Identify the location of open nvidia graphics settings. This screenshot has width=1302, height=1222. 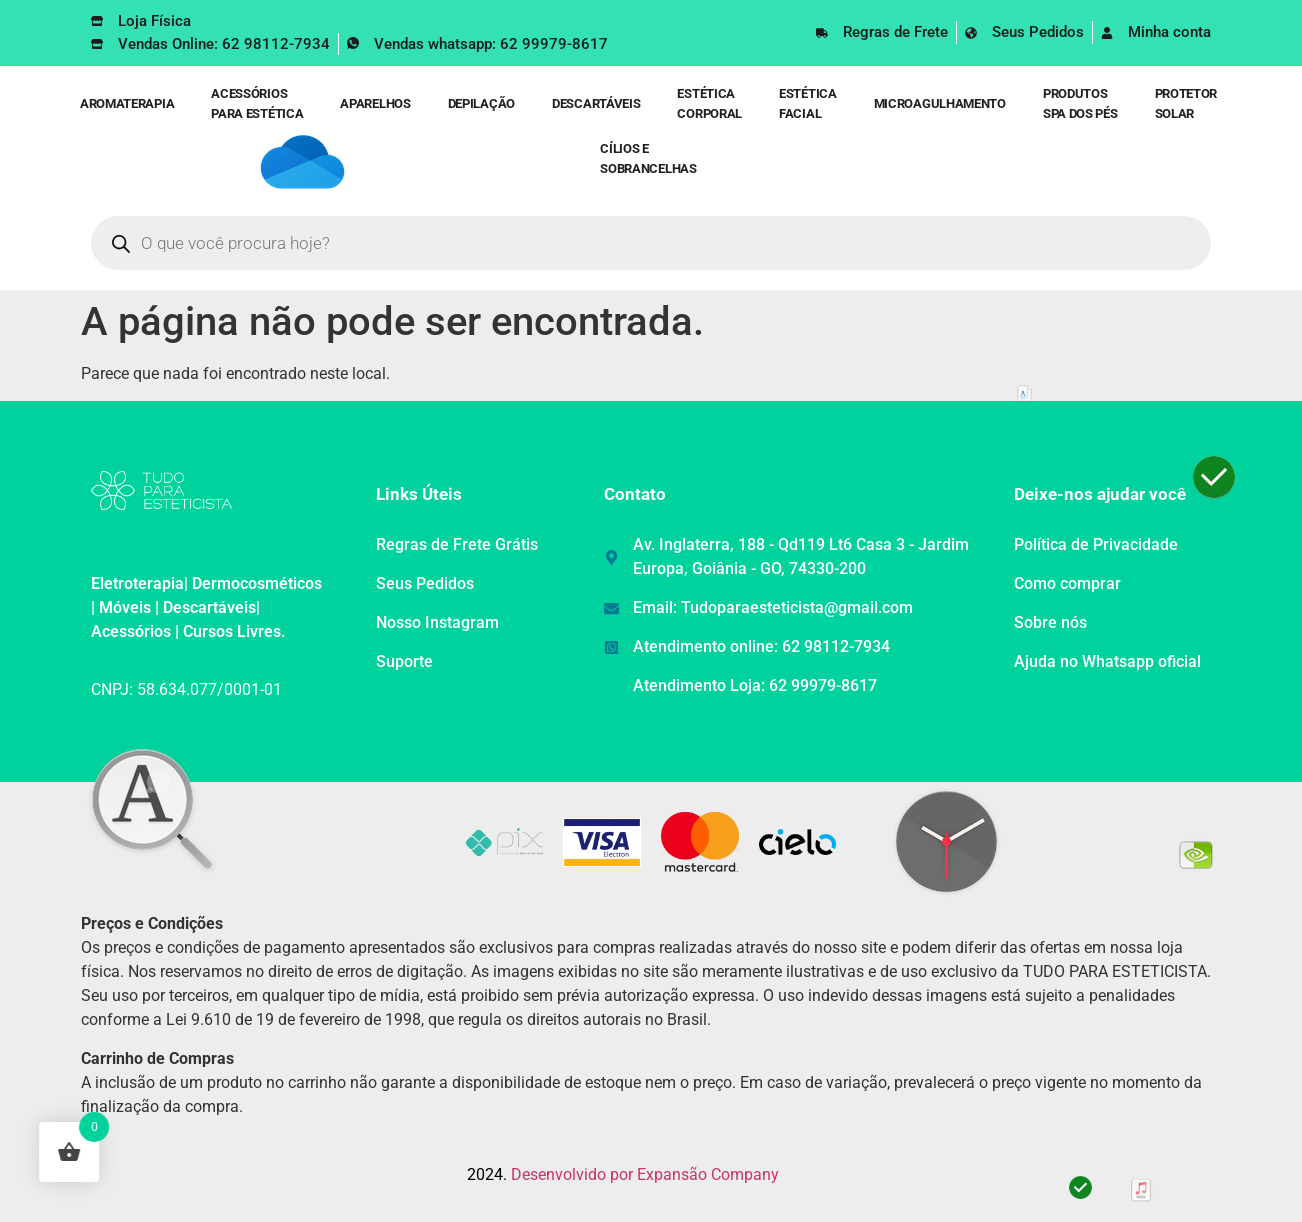
(1196, 855).